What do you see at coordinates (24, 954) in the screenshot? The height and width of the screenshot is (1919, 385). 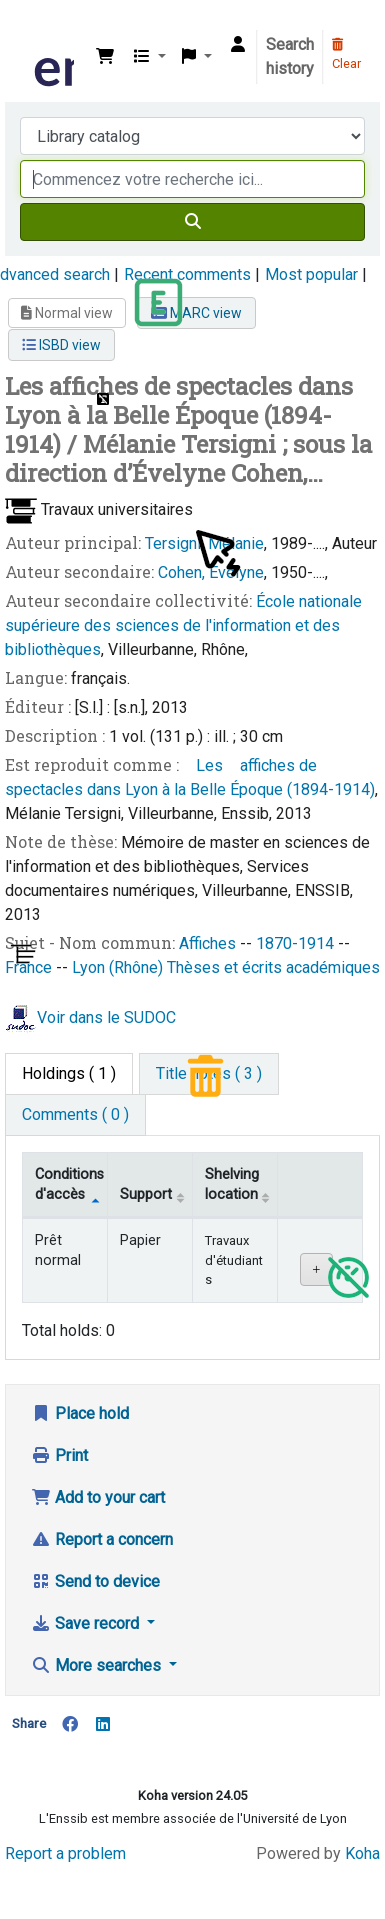 I see `view file explorer tree structure` at bounding box center [24, 954].